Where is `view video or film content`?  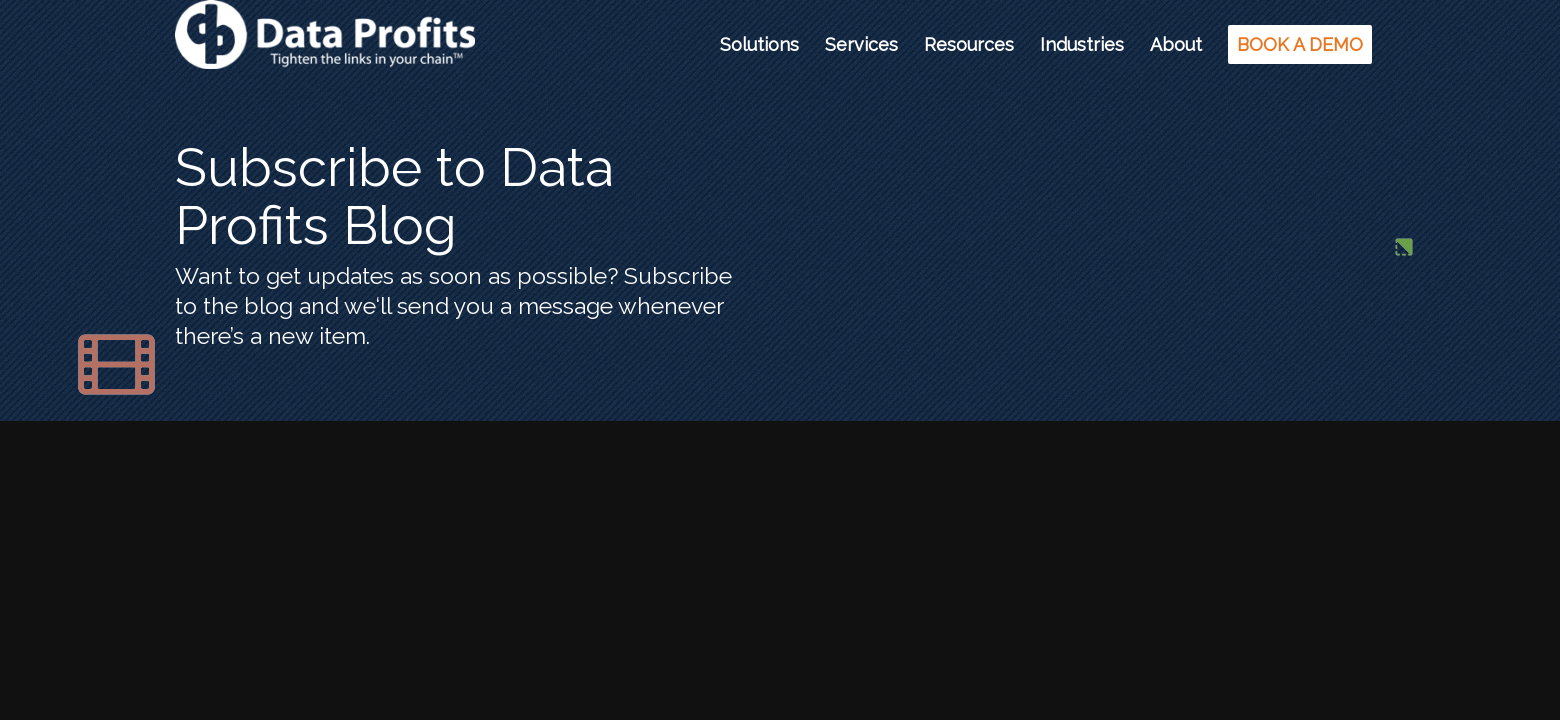 view video or film content is located at coordinates (116, 364).